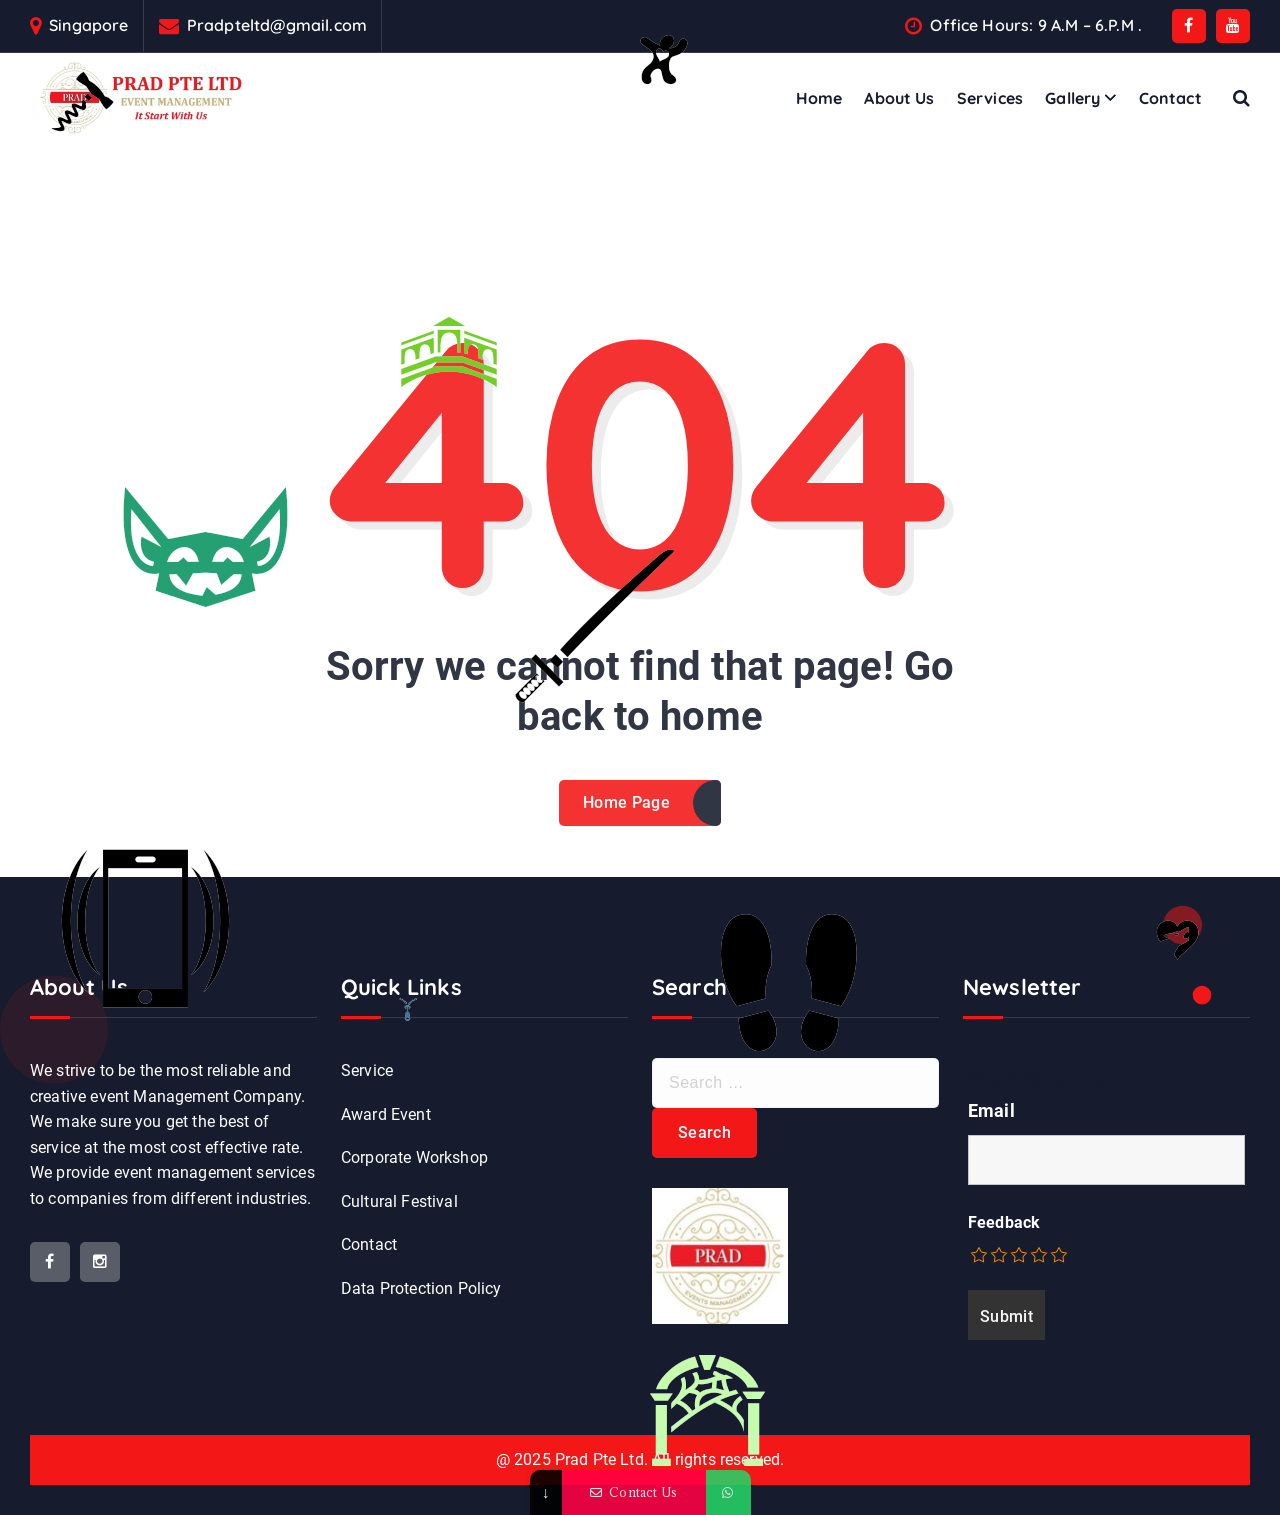 This screenshot has width=1280, height=1515. I want to click on wine or beverage tool in a kitchen app, so click(82, 101).